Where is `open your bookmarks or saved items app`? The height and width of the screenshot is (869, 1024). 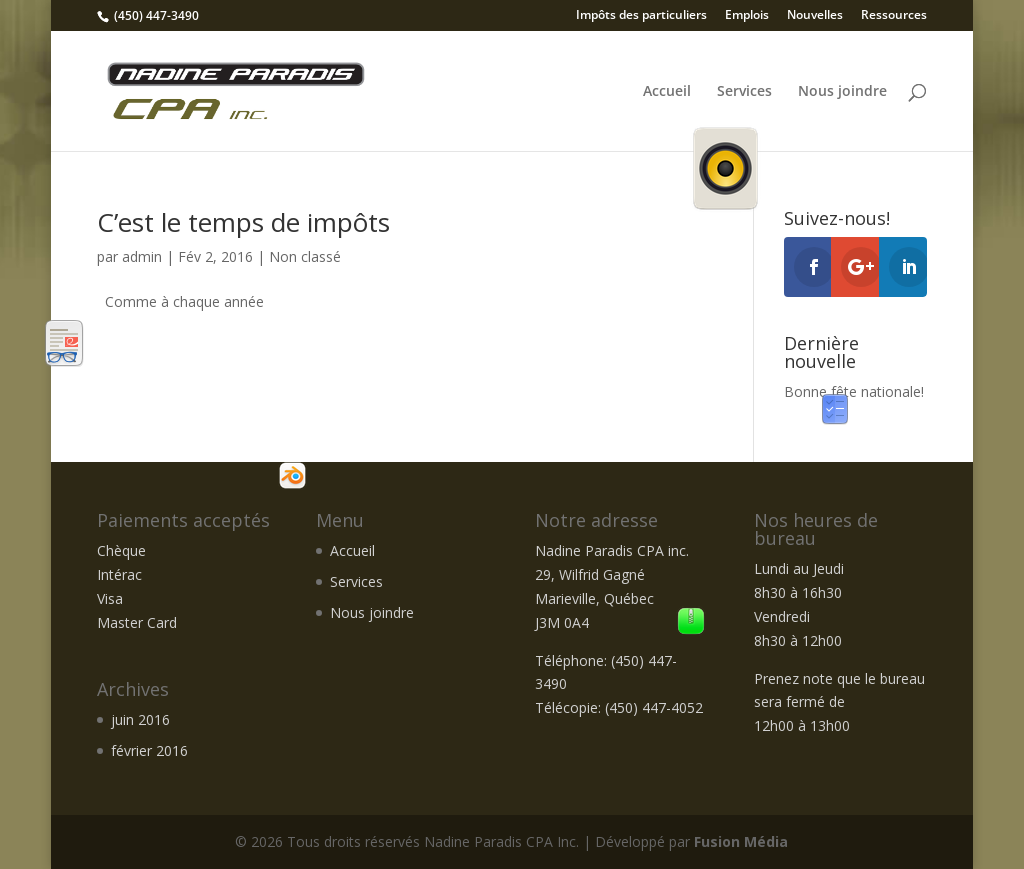 open your bookmarks or saved items app is located at coordinates (835, 409).